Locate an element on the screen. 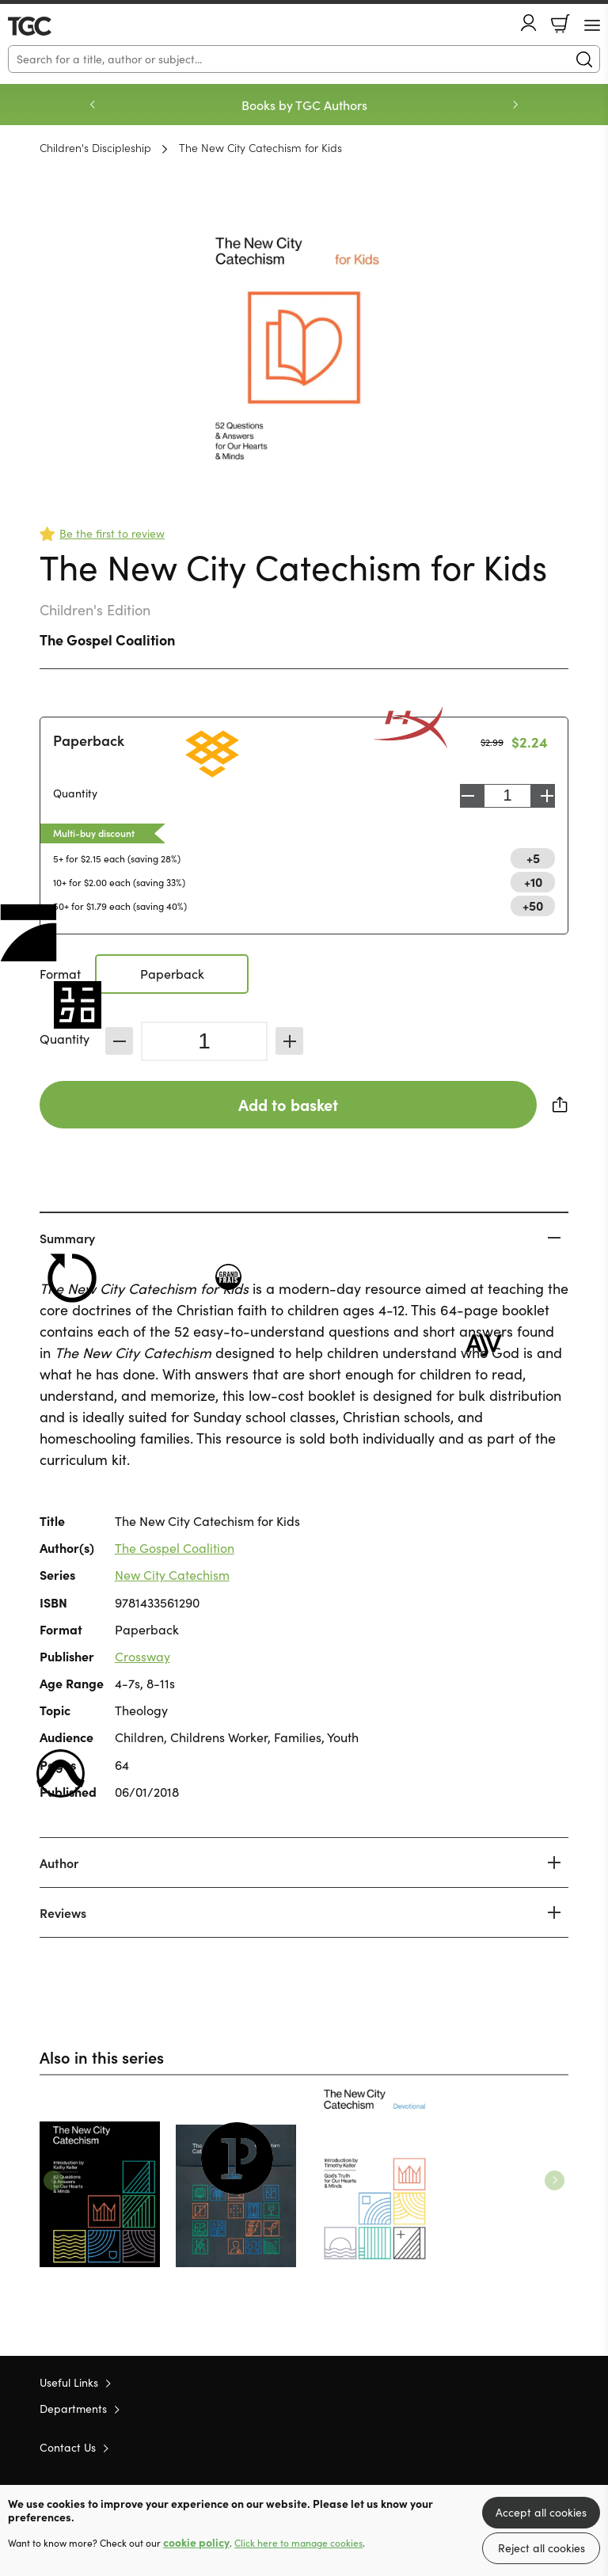 This screenshot has height=2576, width=608. open Pro Tools application is located at coordinates (60, 1773).